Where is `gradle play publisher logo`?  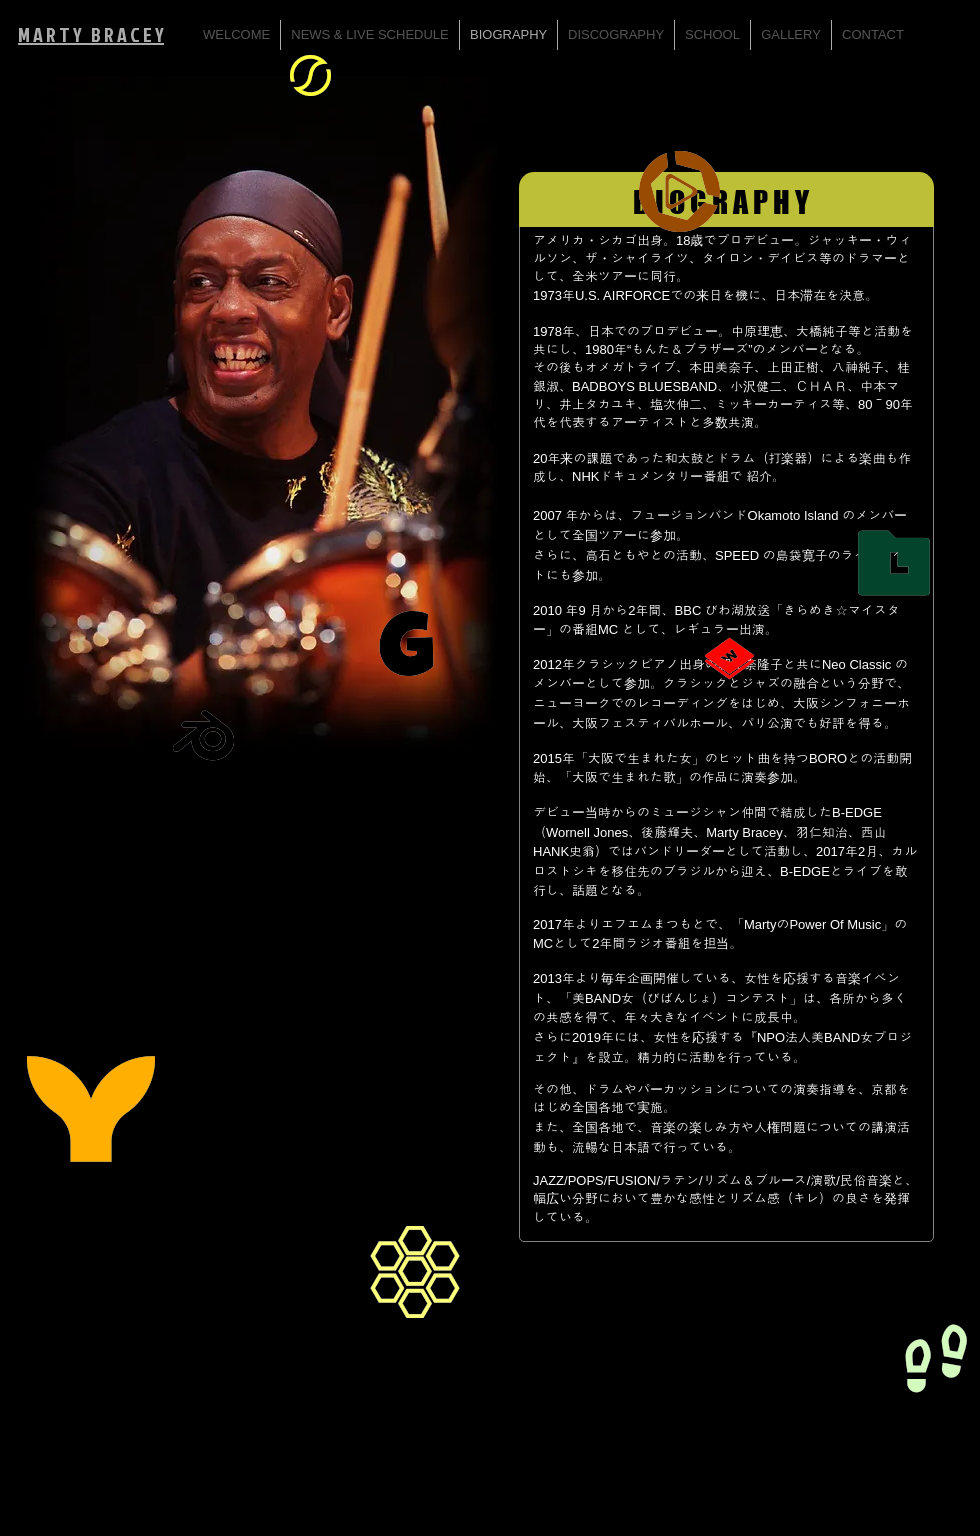
gradle play publisher logo is located at coordinates (679, 191).